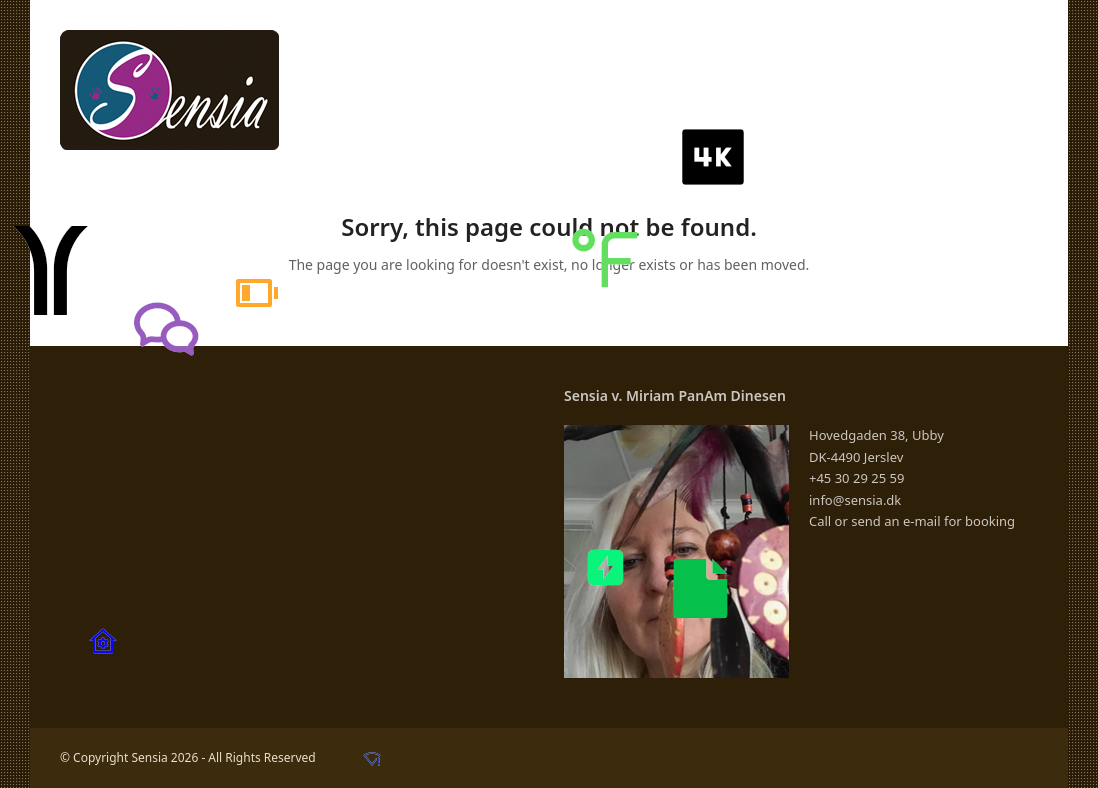  Describe the element at coordinates (608, 258) in the screenshot. I see `indicates temperature displayed in fahrenheit` at that location.